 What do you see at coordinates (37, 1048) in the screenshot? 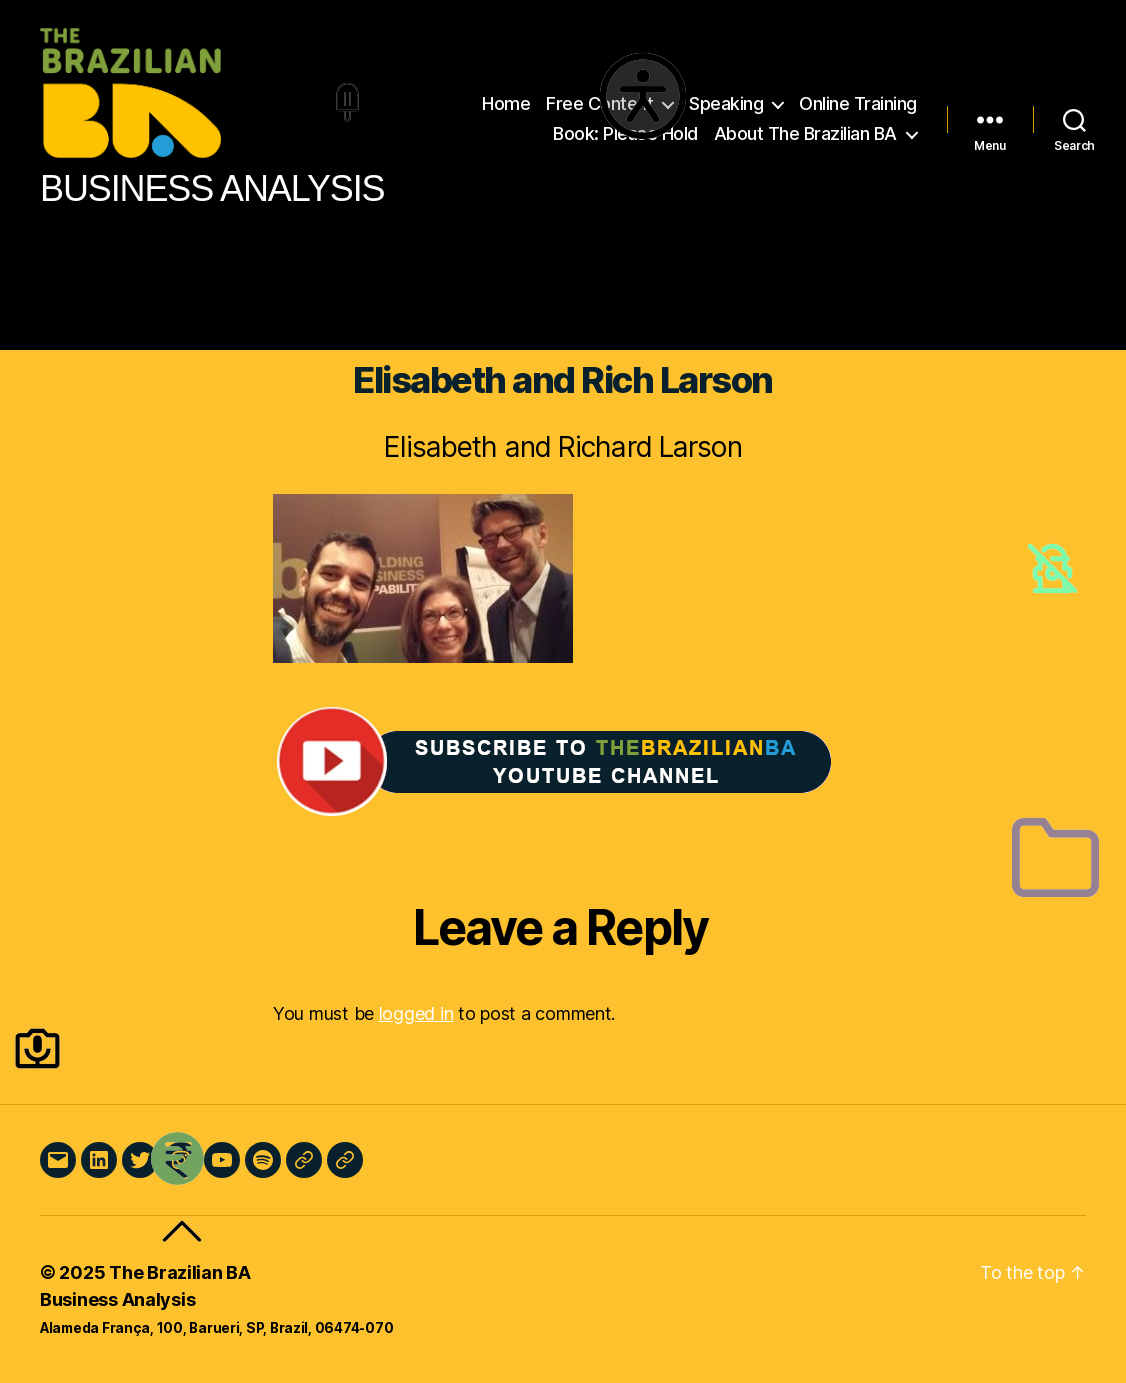
I see `manage camera and microphone permissions` at bounding box center [37, 1048].